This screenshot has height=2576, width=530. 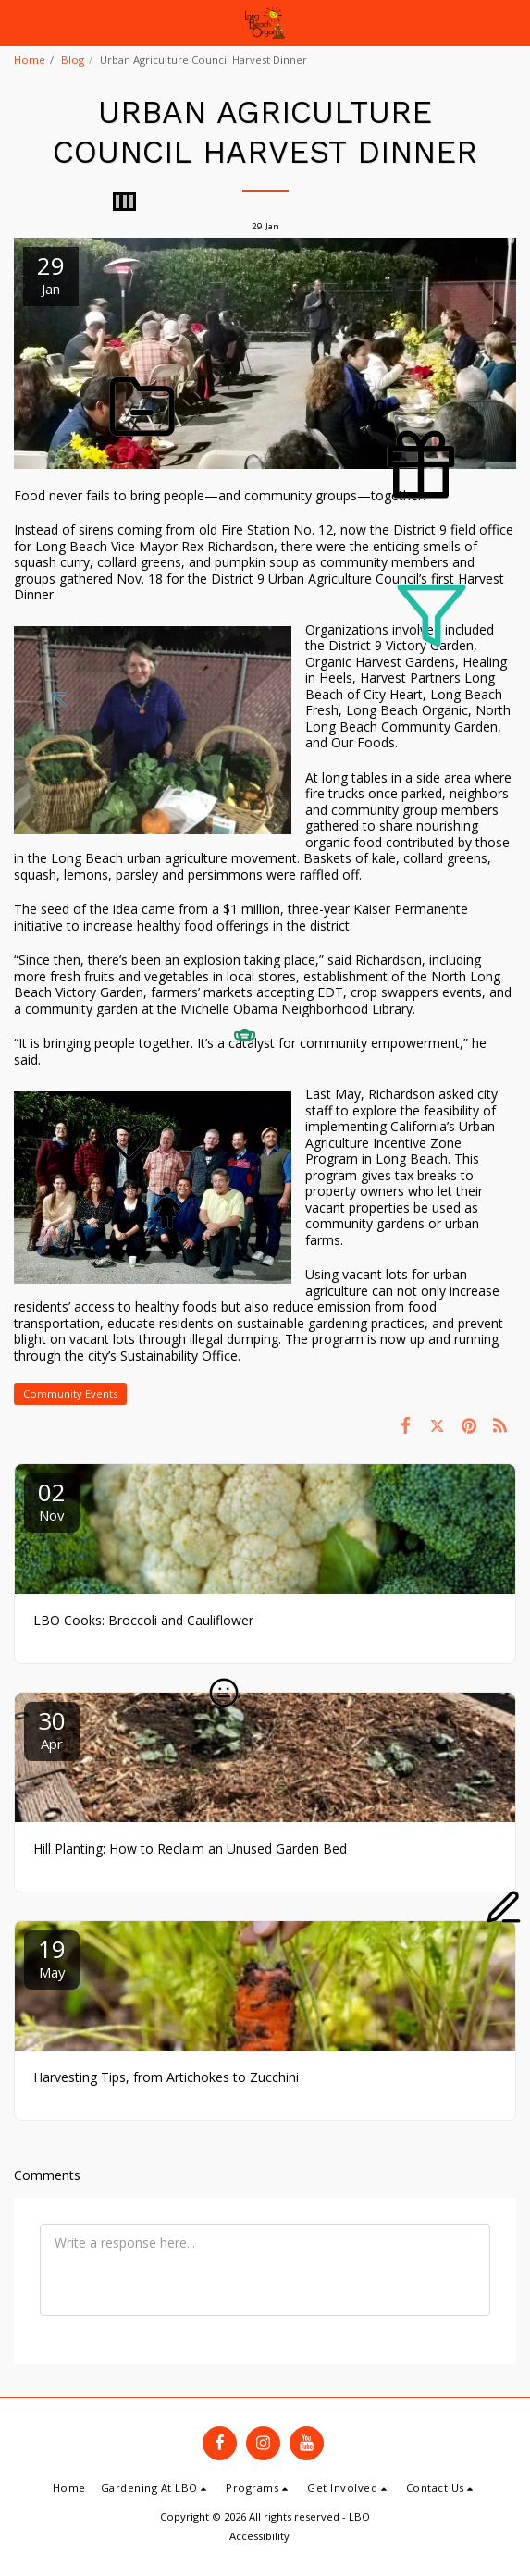 What do you see at coordinates (503, 1907) in the screenshot?
I see `edit text or content` at bounding box center [503, 1907].